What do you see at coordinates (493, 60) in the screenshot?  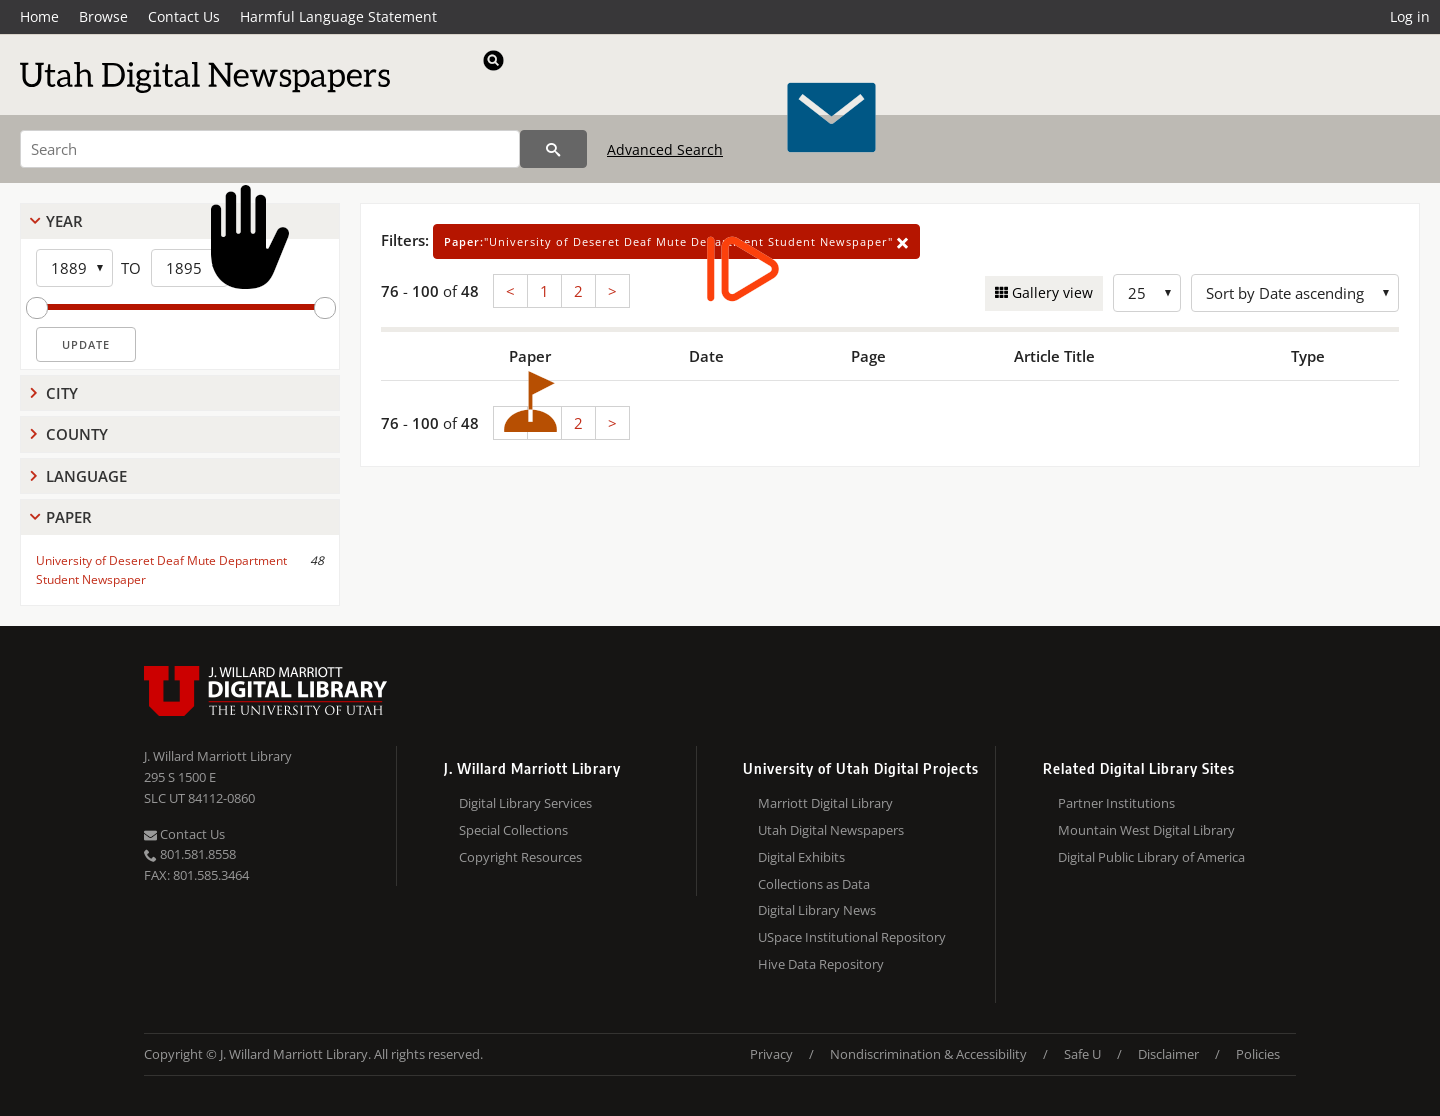 I see `tap to search` at bounding box center [493, 60].